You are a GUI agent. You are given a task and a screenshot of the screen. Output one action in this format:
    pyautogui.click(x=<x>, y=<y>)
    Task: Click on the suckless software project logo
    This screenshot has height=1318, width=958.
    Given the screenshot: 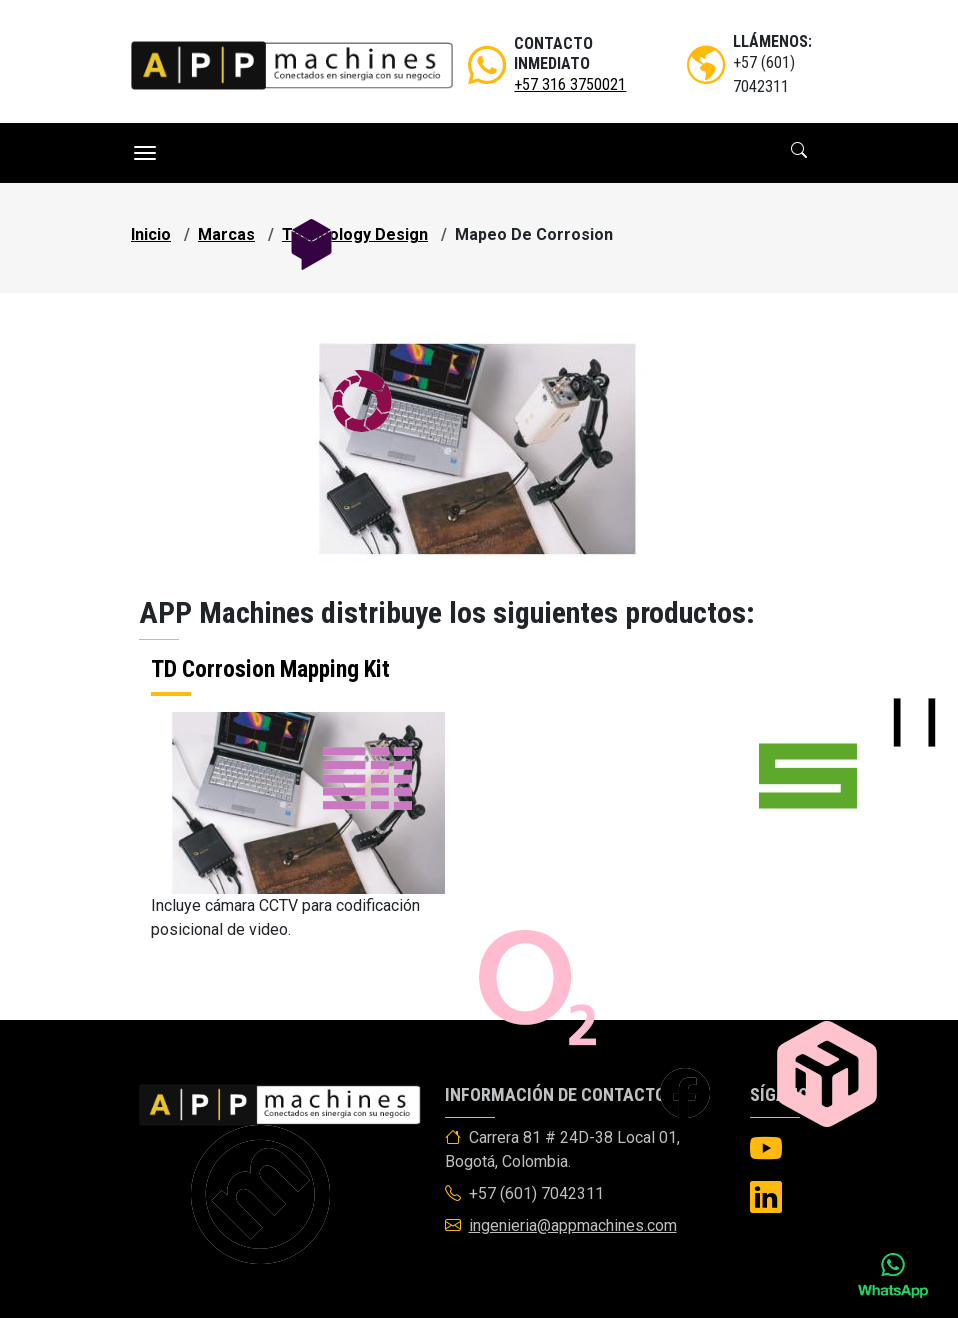 What is the action you would take?
    pyautogui.click(x=808, y=776)
    